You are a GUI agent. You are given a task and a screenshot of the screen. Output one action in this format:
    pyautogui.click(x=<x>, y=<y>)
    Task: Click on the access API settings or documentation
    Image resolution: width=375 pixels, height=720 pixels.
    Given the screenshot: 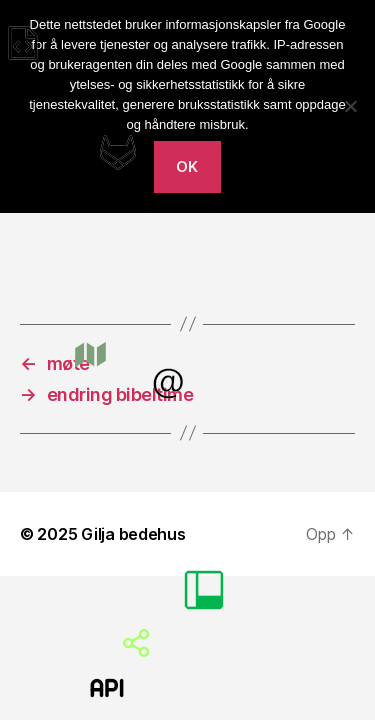 What is the action you would take?
    pyautogui.click(x=107, y=688)
    